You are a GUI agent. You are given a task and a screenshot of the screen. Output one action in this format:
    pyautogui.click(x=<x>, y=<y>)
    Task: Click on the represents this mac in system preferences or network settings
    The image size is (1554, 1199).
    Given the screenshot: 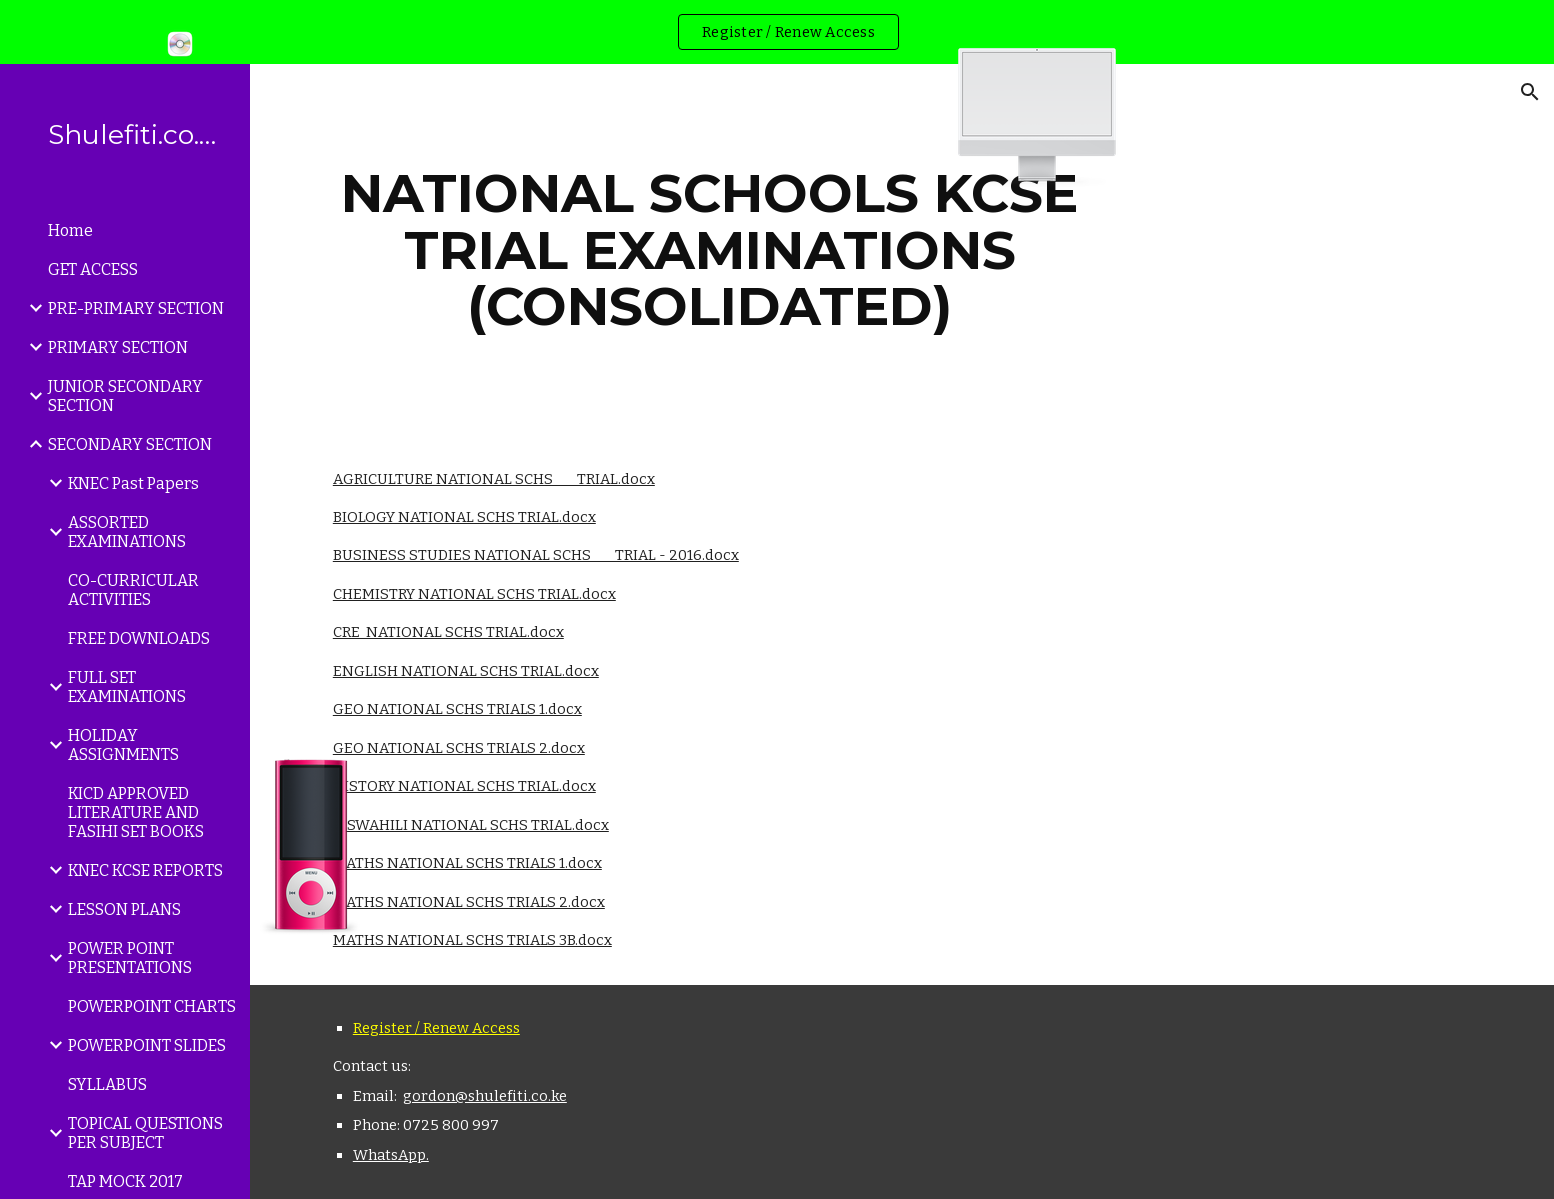 What is the action you would take?
    pyautogui.click(x=1037, y=112)
    